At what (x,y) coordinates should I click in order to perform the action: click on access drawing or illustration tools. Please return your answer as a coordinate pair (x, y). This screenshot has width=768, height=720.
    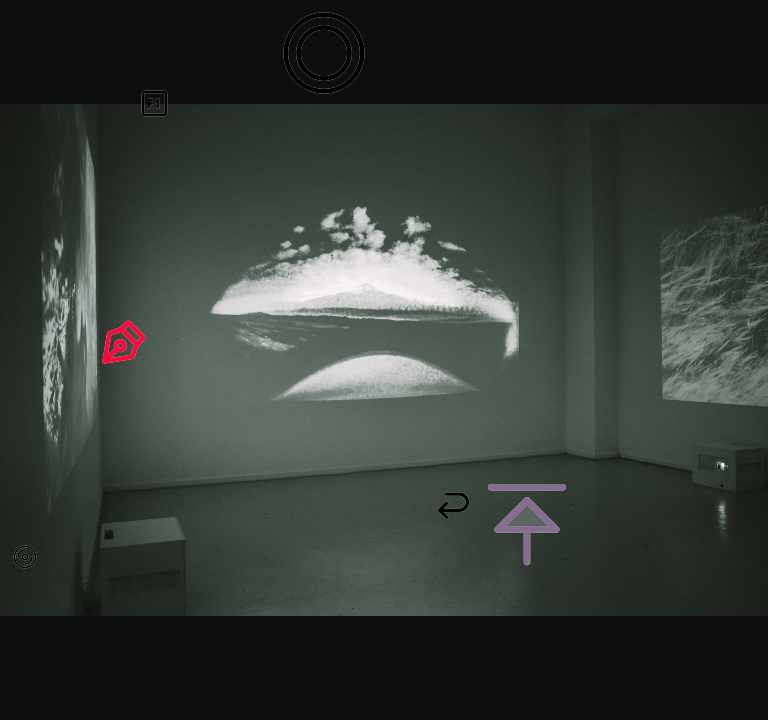
    Looking at the image, I should click on (121, 344).